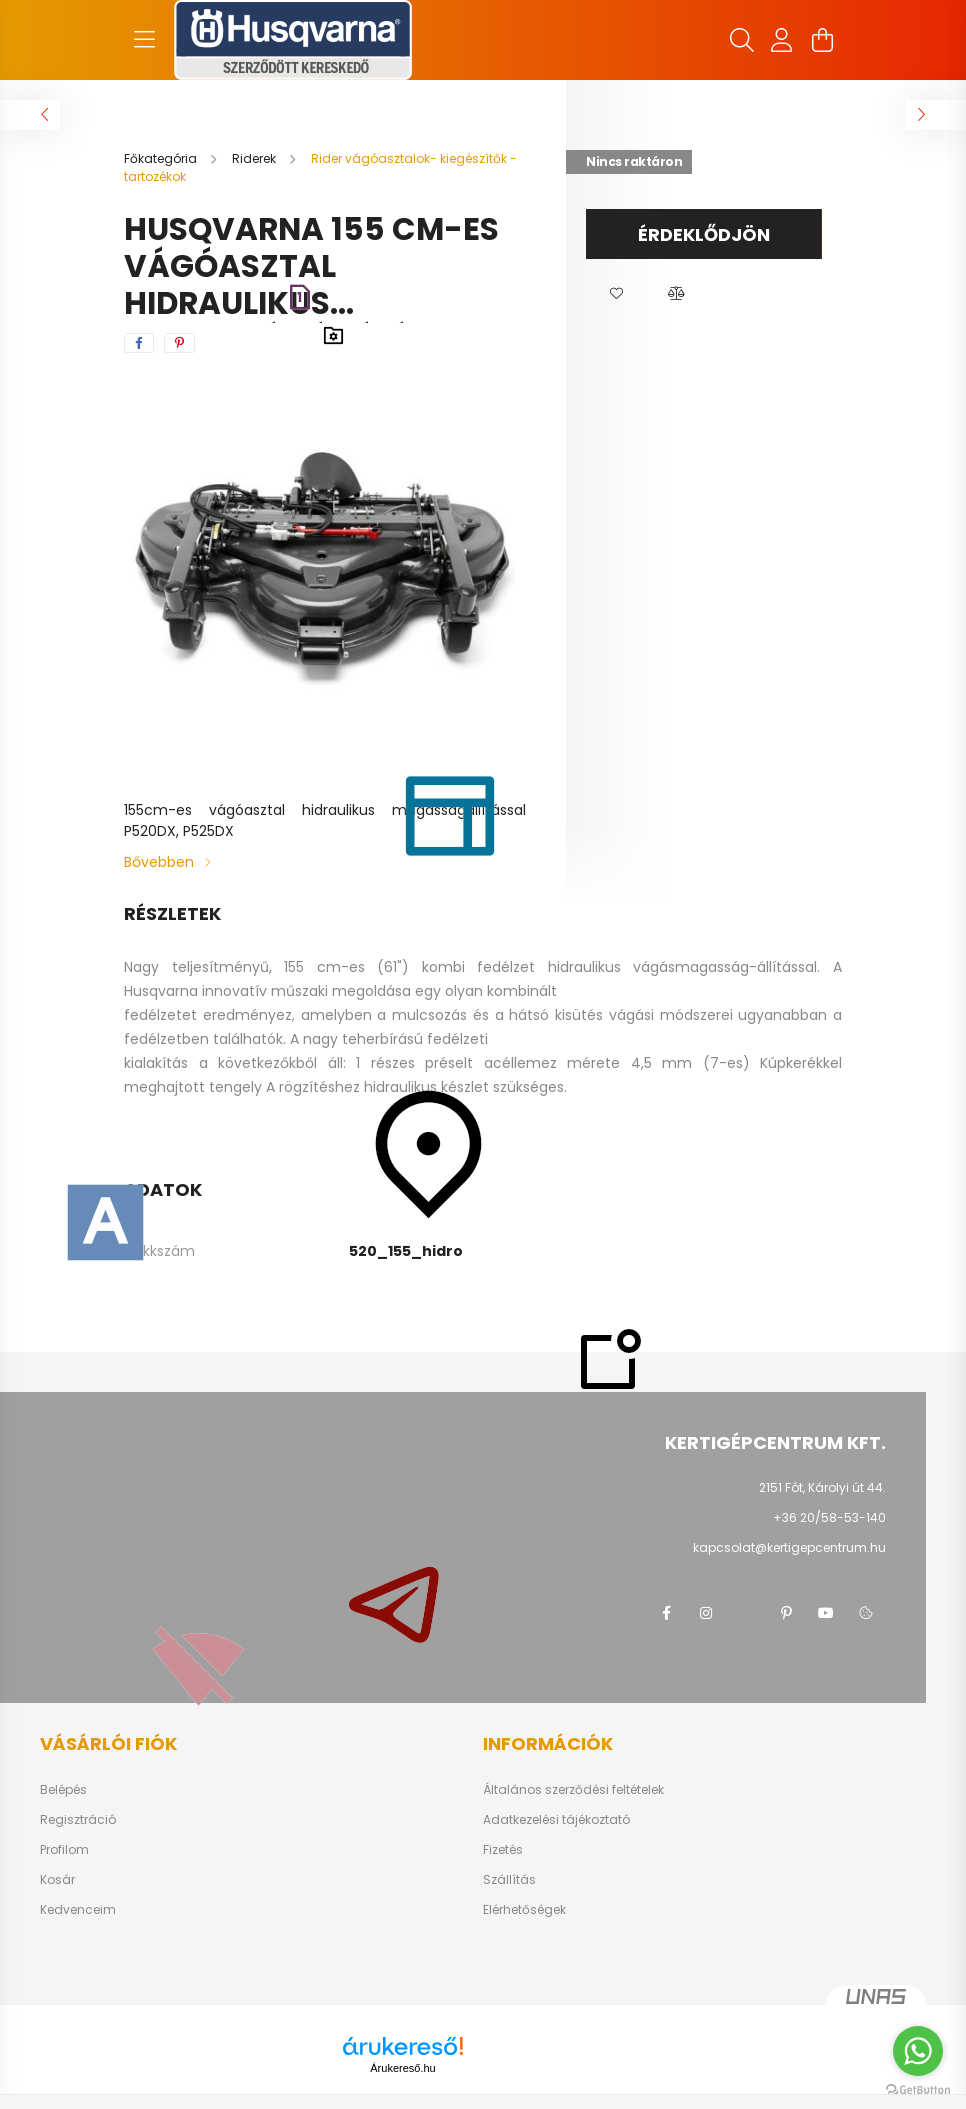 The height and width of the screenshot is (2109, 966). I want to click on indicates primary SIM card slot (SIM 1), so click(300, 297).